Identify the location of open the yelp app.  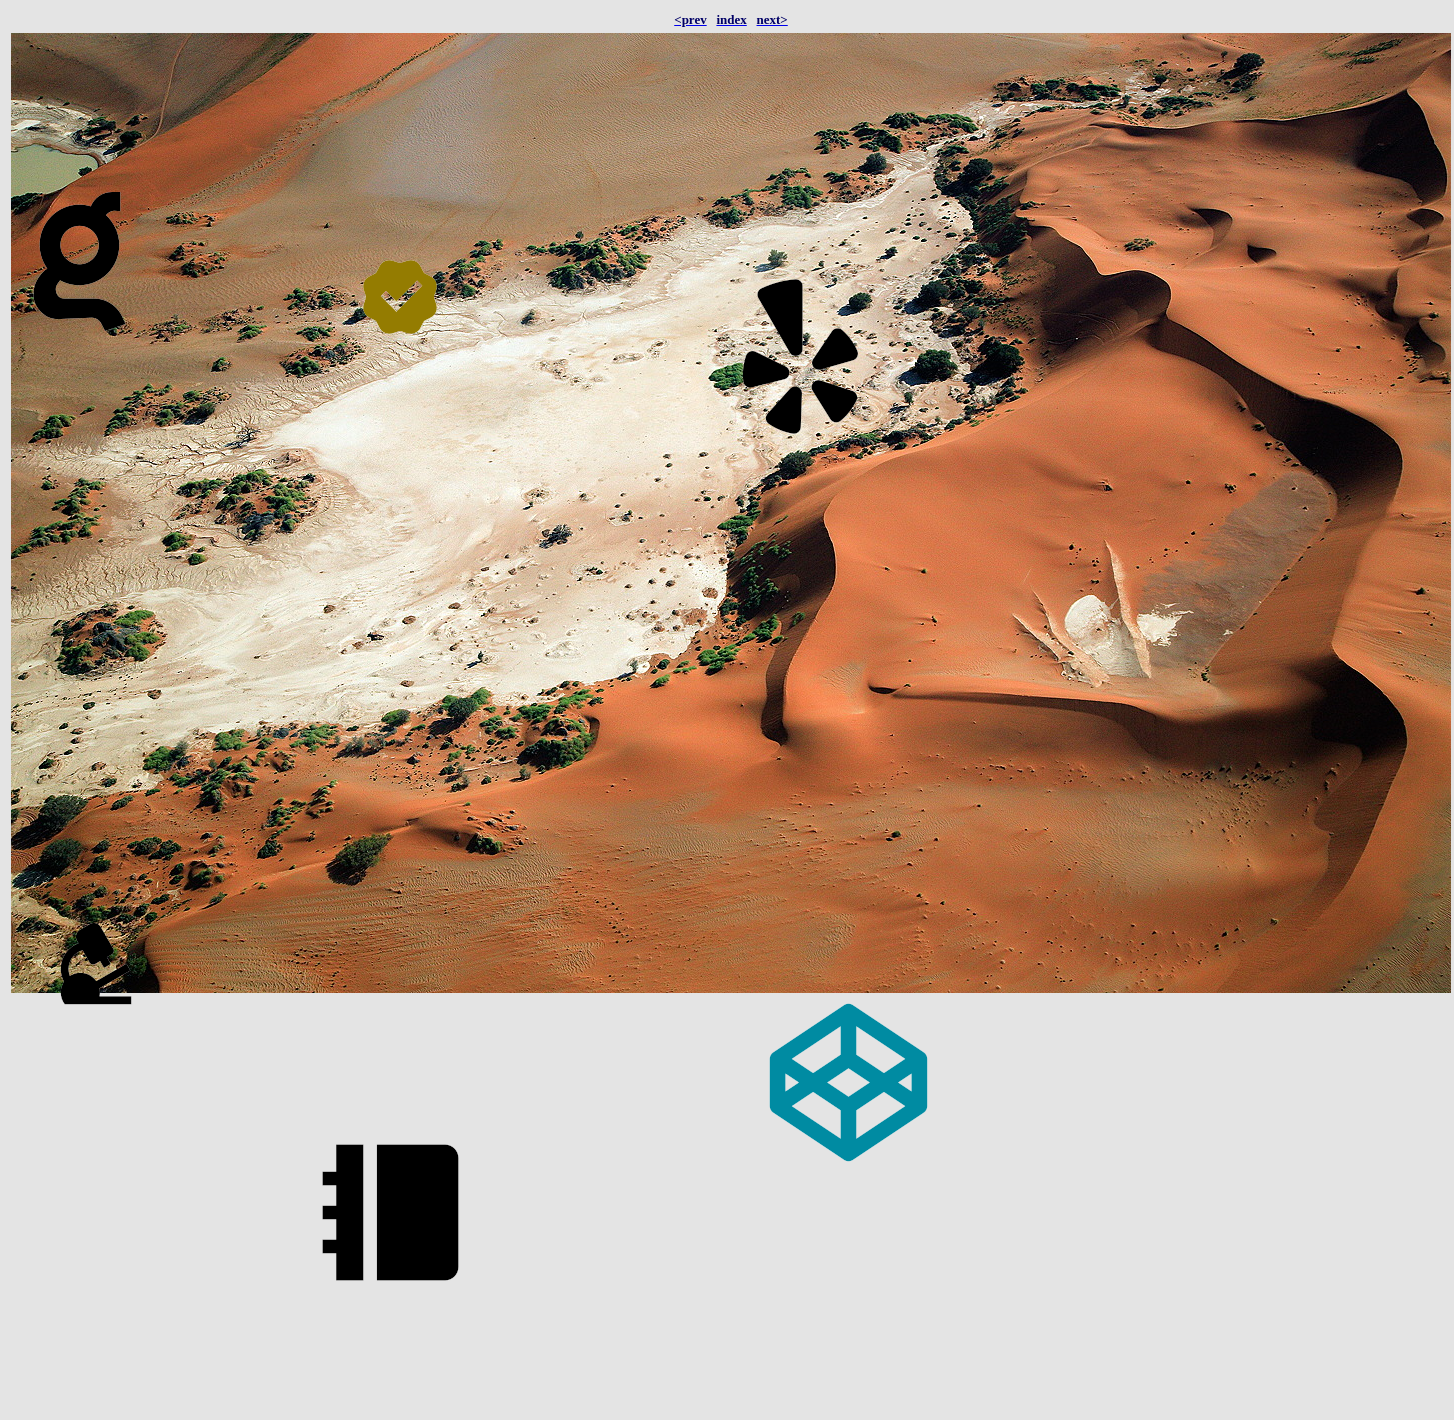
(800, 356).